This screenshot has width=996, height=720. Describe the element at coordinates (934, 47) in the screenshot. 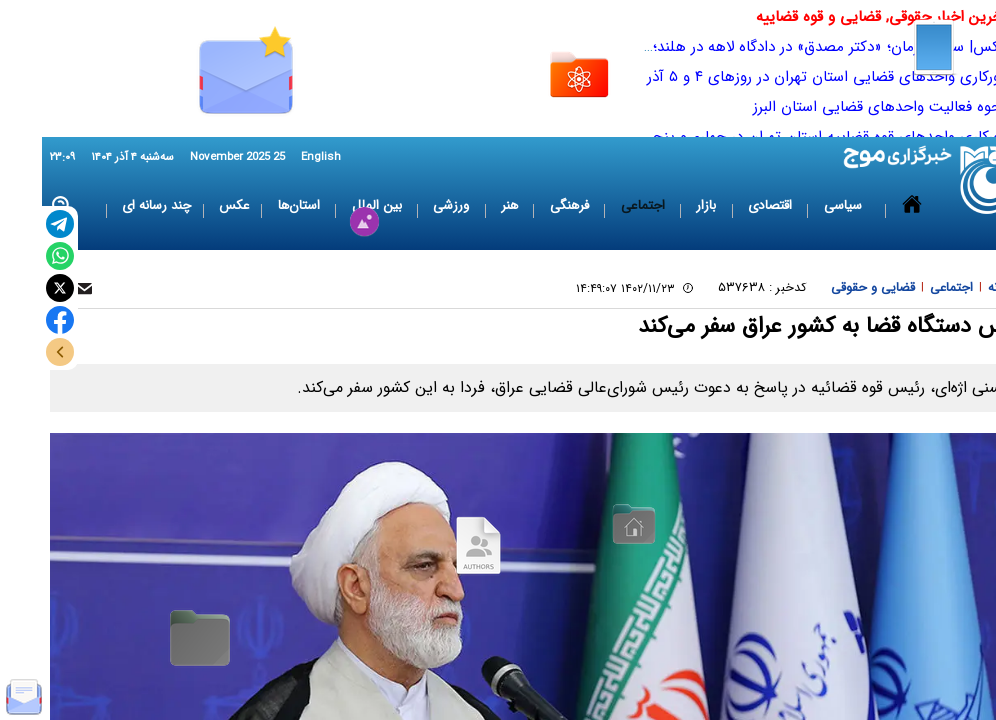

I see `iPad Air 2 device with cellular connectivity` at that location.